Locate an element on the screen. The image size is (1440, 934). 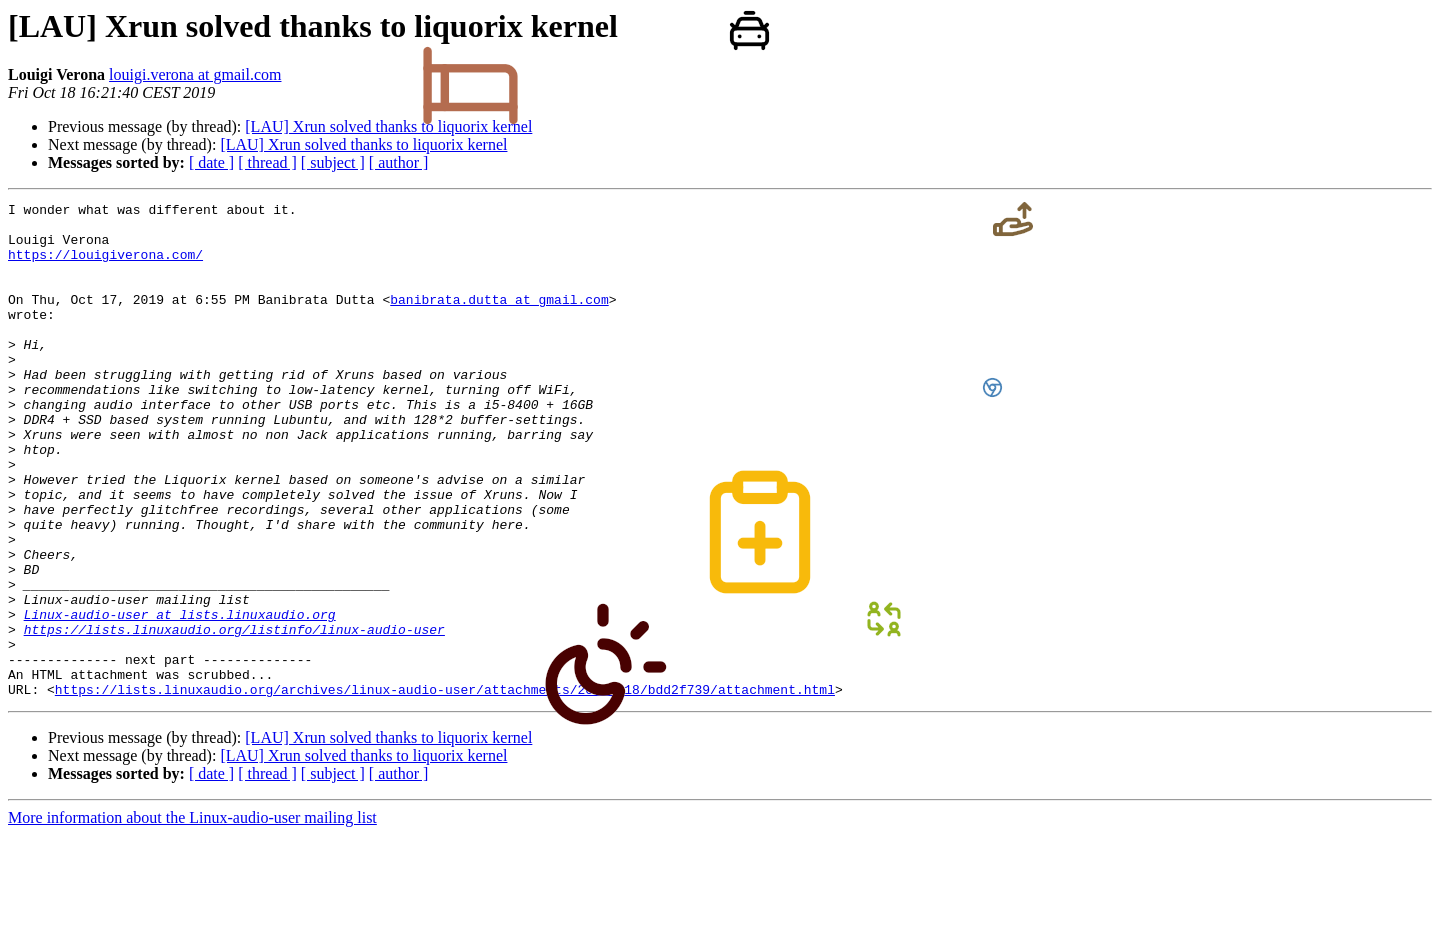
view accommodation or hotel options is located at coordinates (470, 85).